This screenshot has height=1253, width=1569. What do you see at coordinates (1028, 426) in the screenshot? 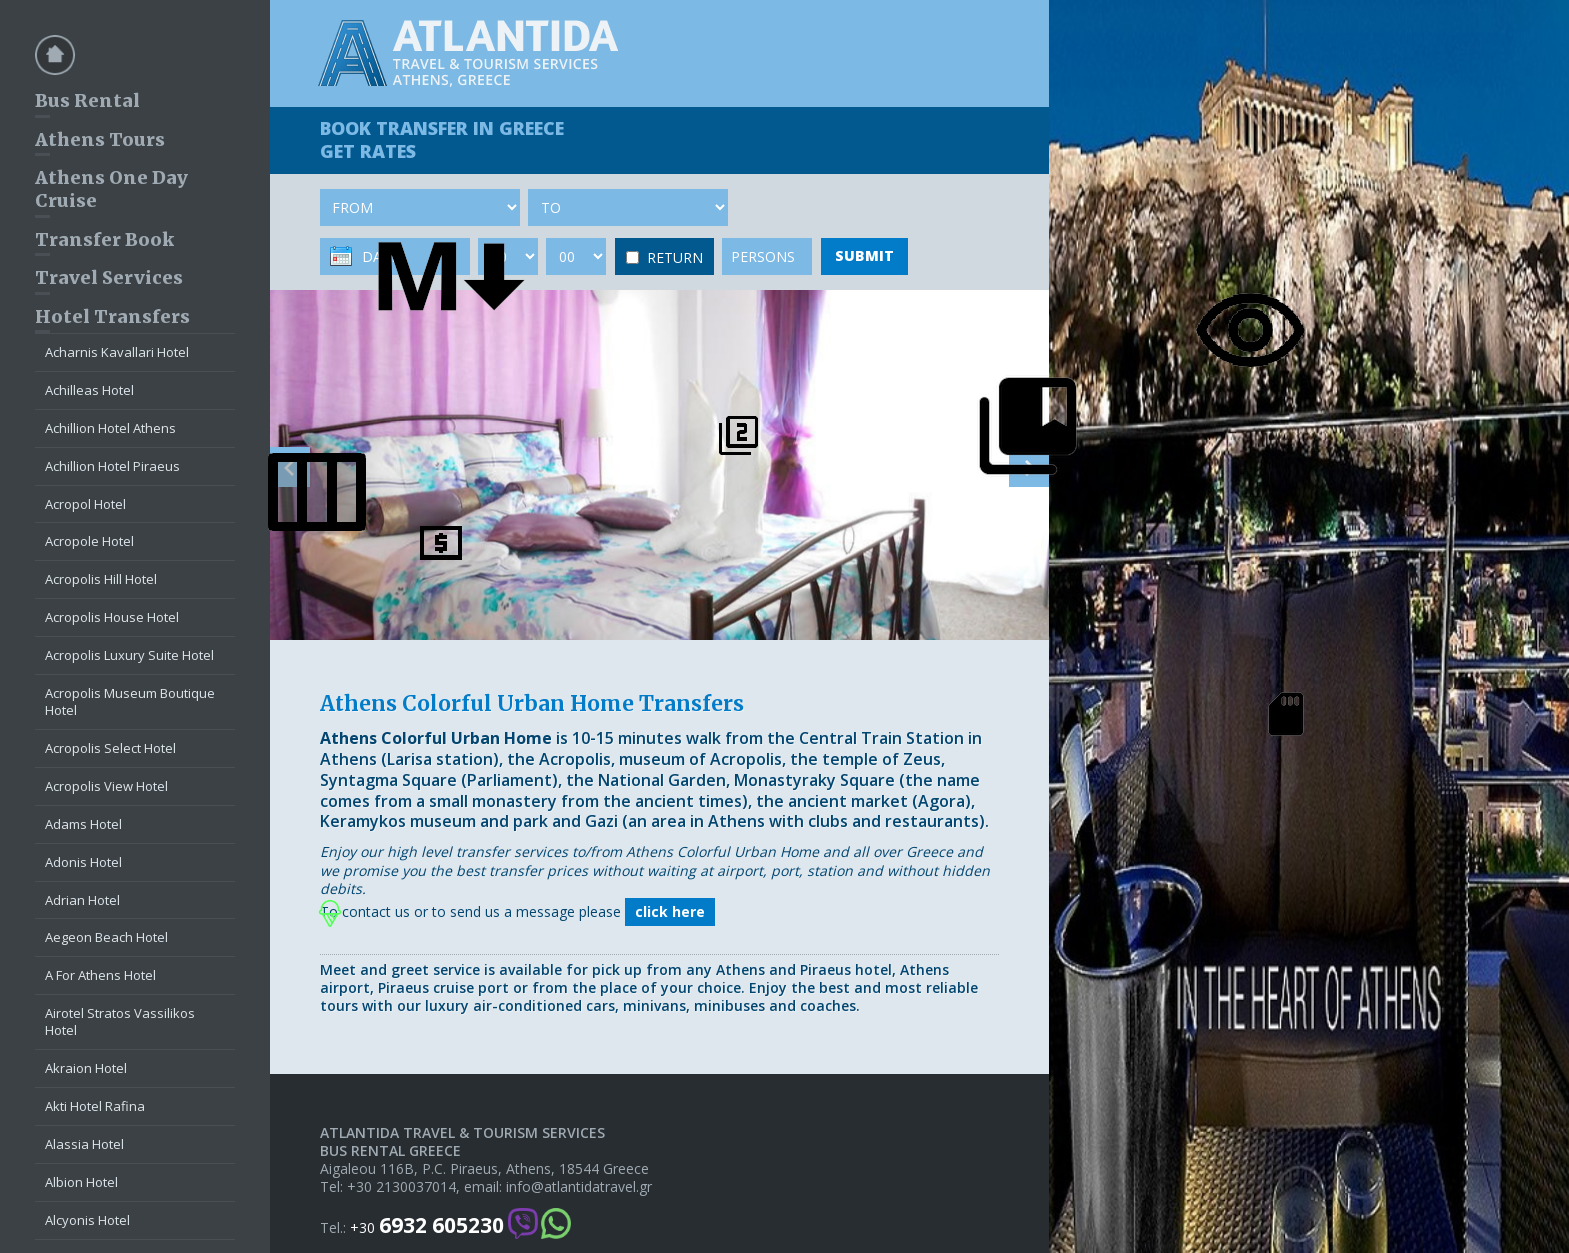
I see `access your bookmarked collections` at bounding box center [1028, 426].